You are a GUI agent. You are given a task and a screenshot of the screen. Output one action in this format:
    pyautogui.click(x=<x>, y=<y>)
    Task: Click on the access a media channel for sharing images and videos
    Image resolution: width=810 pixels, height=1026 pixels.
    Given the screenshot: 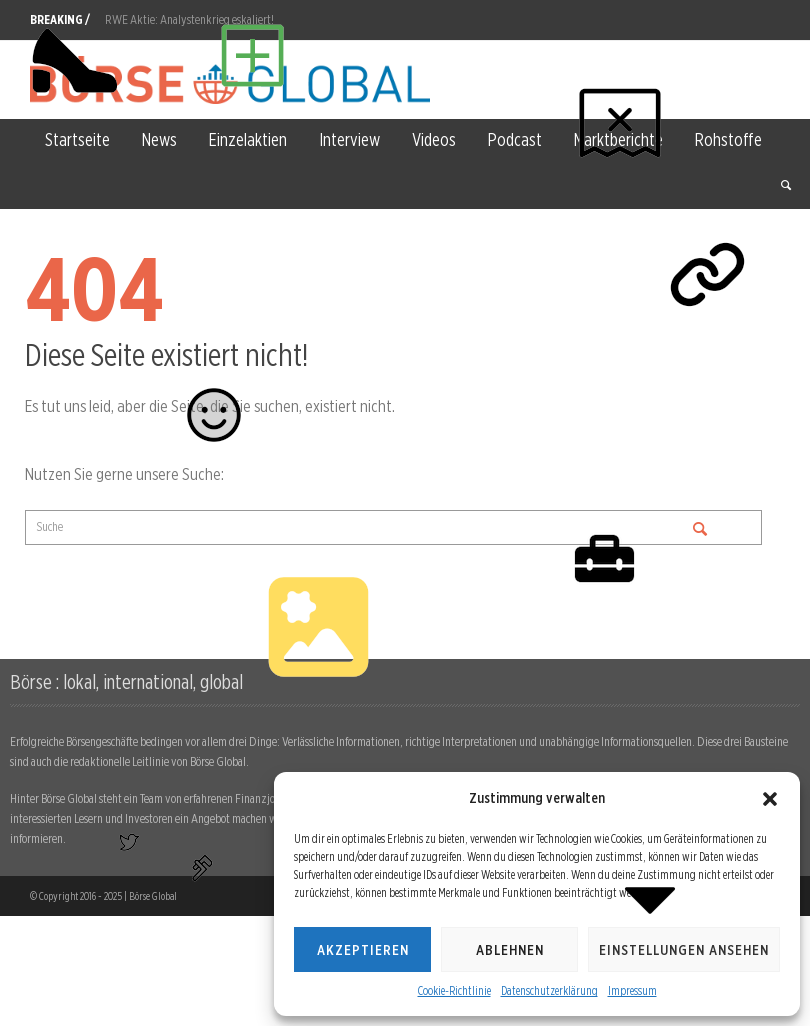 What is the action you would take?
    pyautogui.click(x=318, y=626)
    